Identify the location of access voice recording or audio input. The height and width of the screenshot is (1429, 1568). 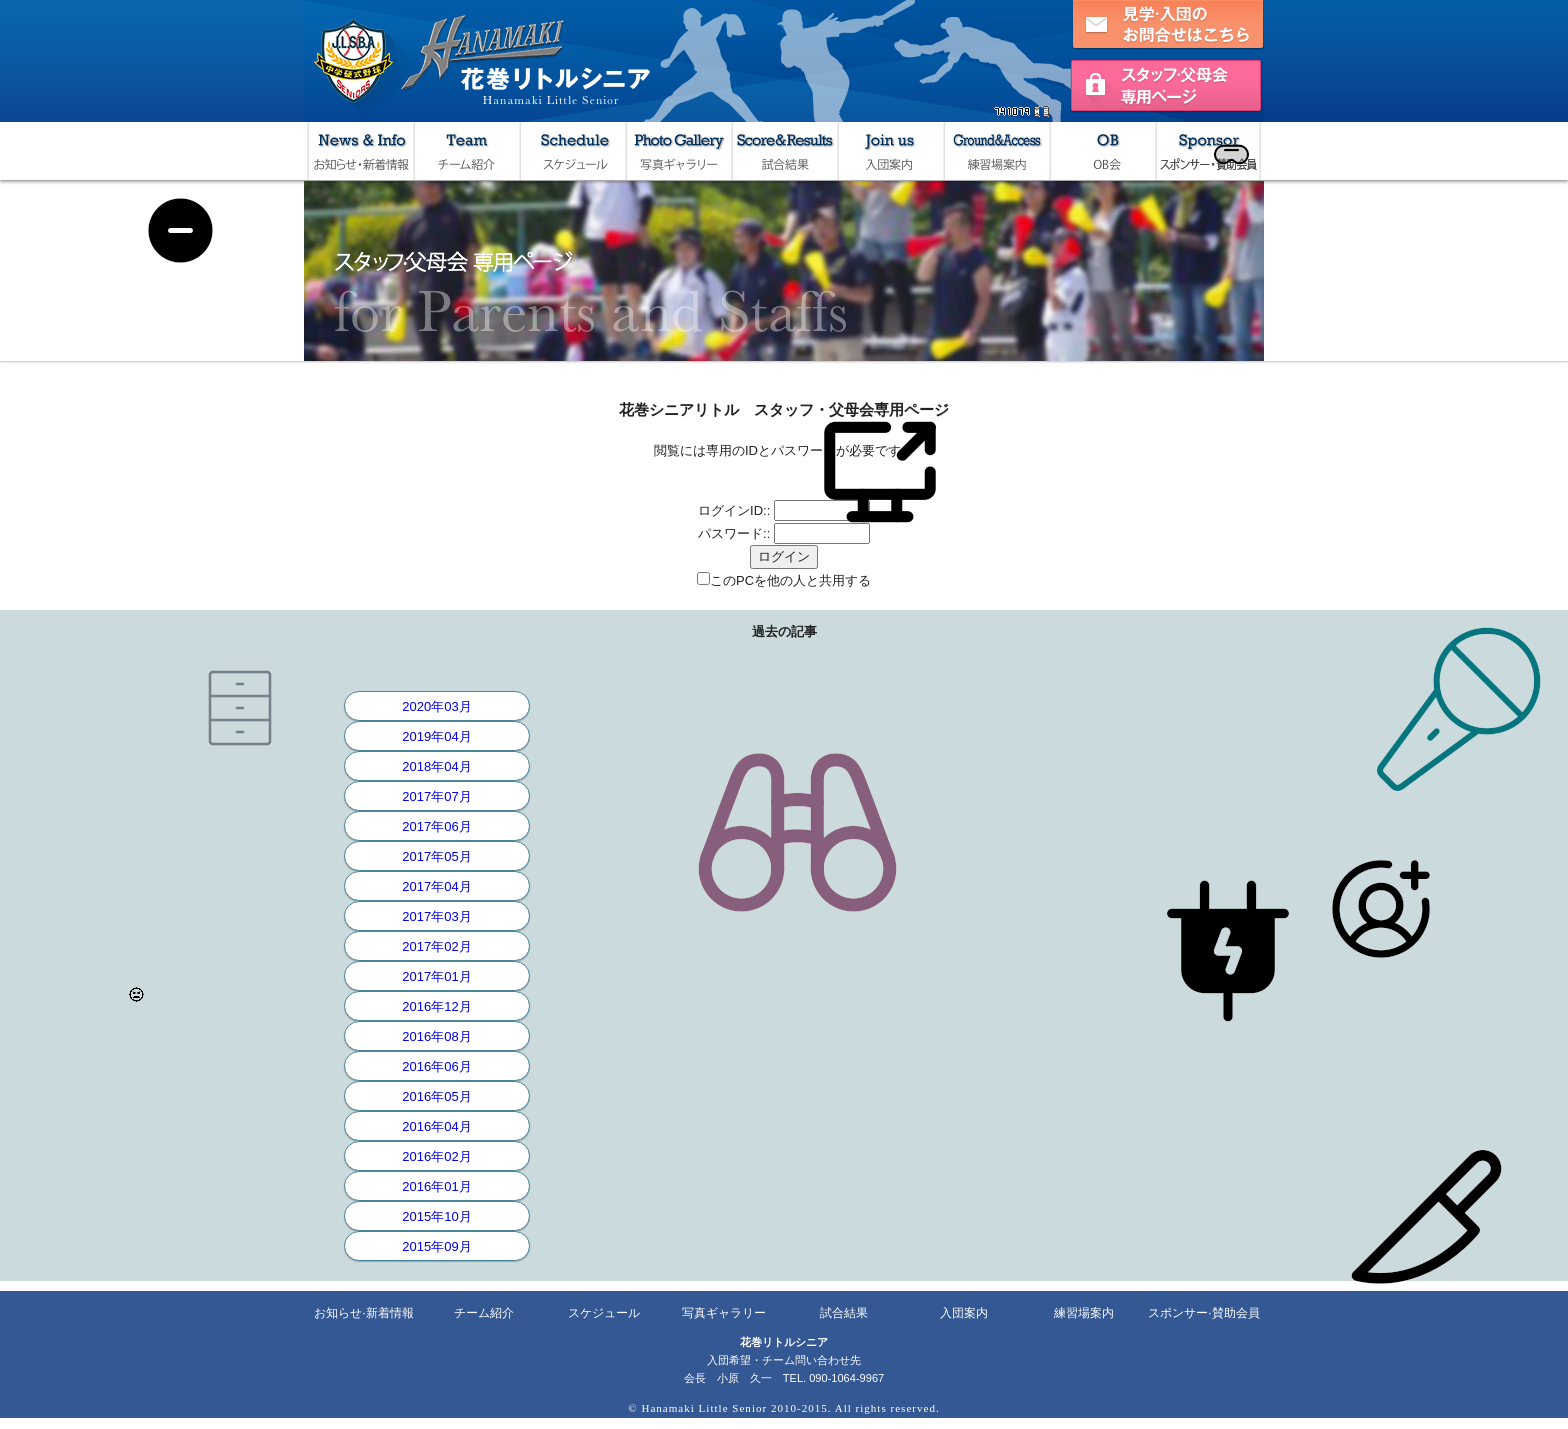
(1455, 712).